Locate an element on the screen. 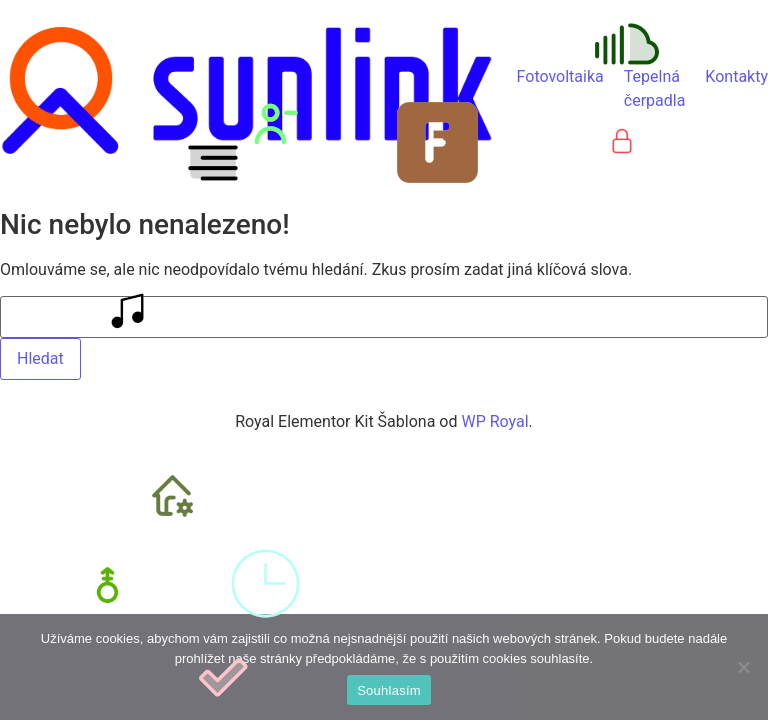  align text to the right is located at coordinates (213, 164).